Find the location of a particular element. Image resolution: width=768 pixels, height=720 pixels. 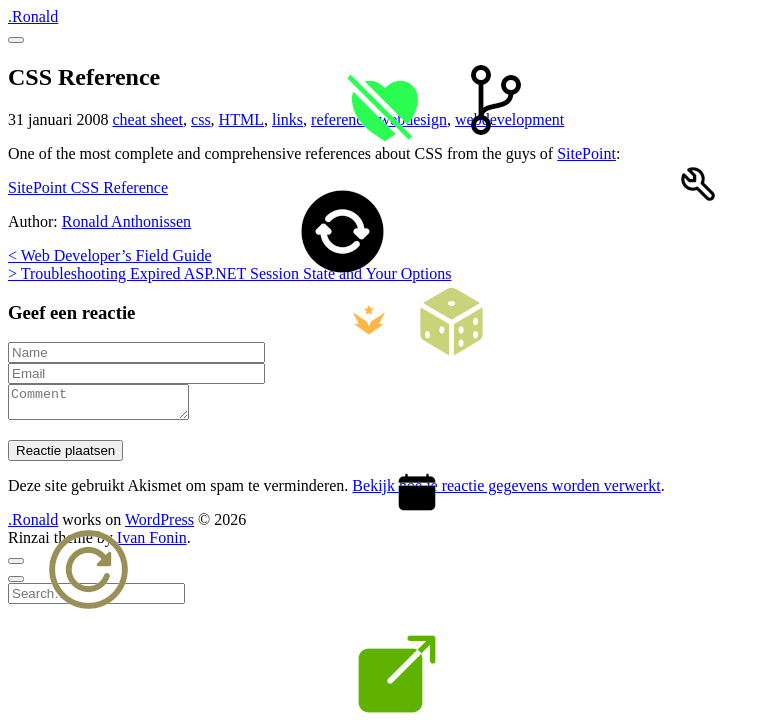

view calendar with no events scheduled is located at coordinates (417, 492).